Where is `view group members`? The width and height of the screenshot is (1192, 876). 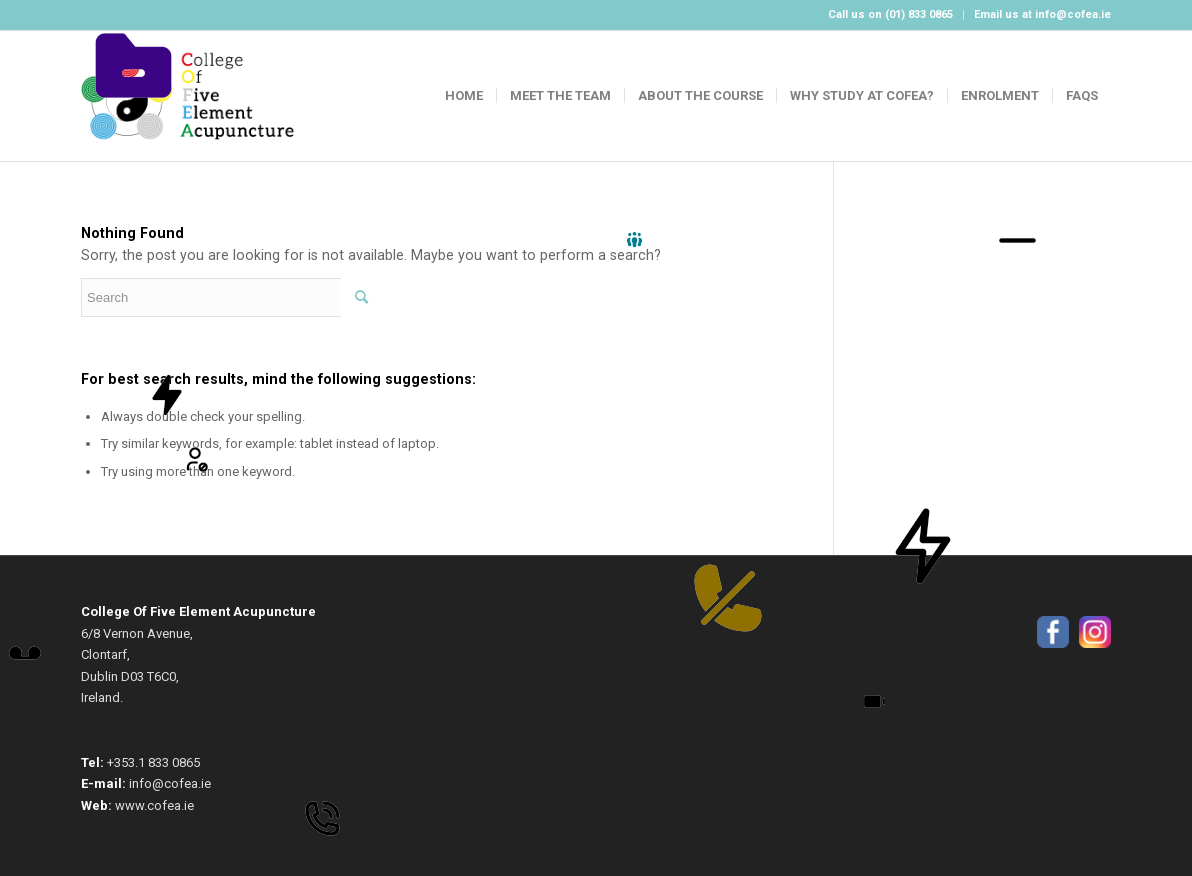
view group members is located at coordinates (634, 239).